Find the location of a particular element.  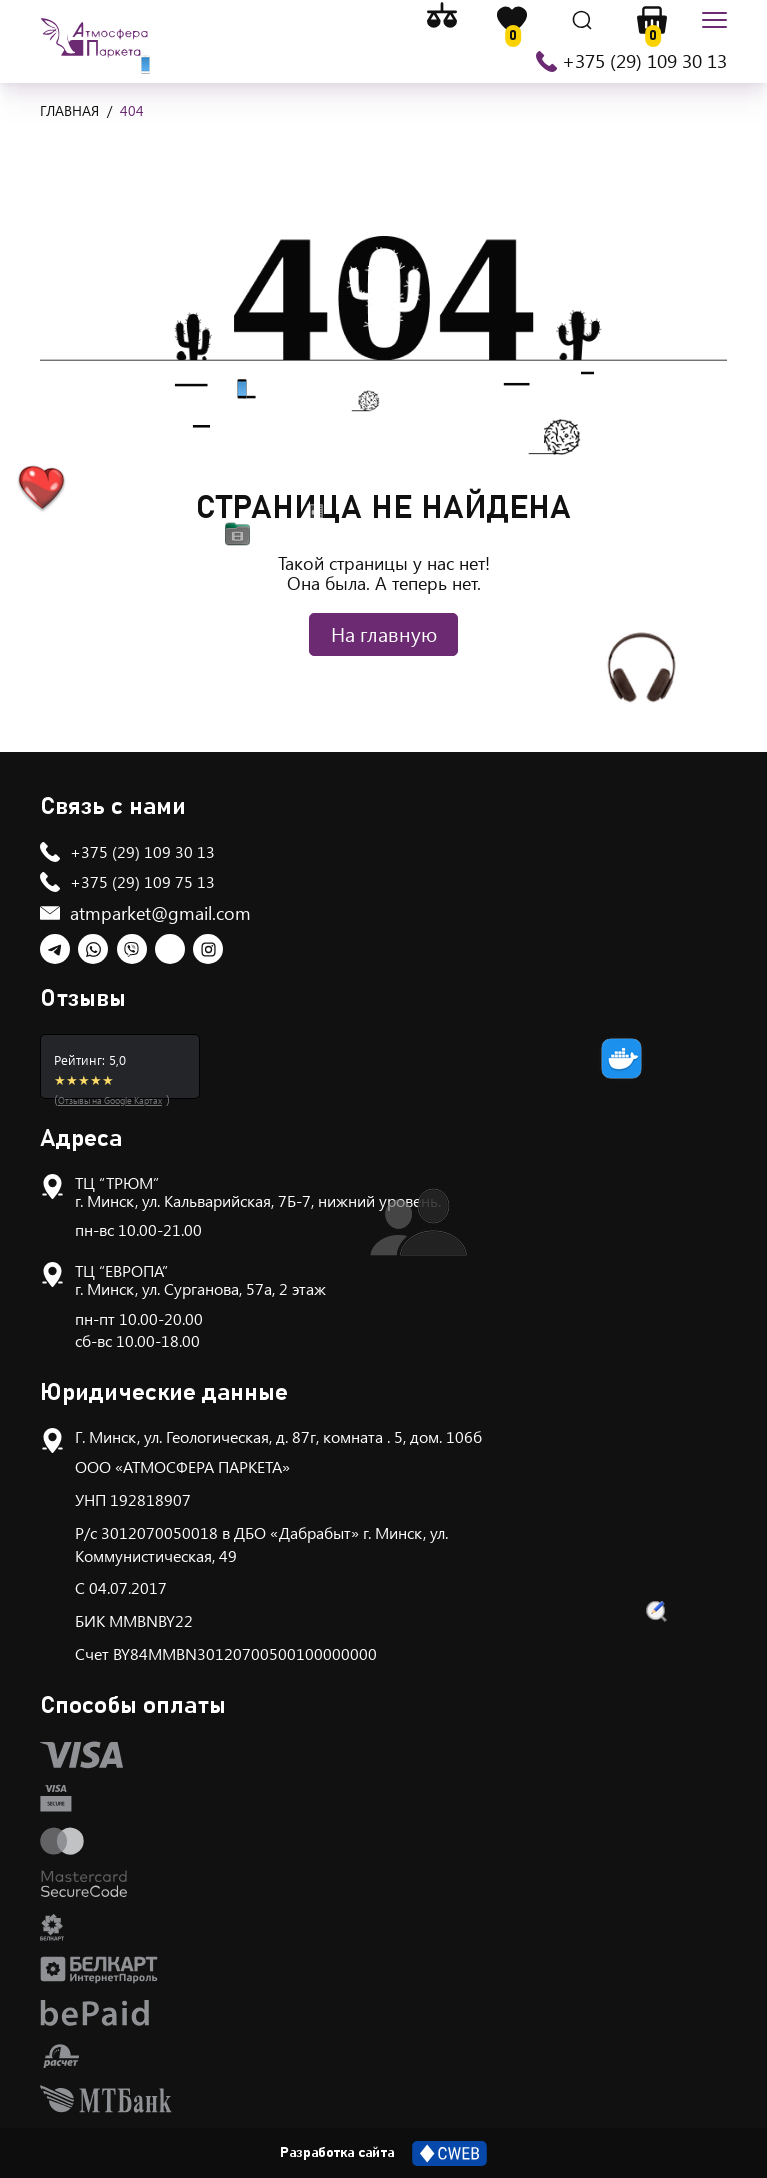

iPhone SE device icon is located at coordinates (242, 389).